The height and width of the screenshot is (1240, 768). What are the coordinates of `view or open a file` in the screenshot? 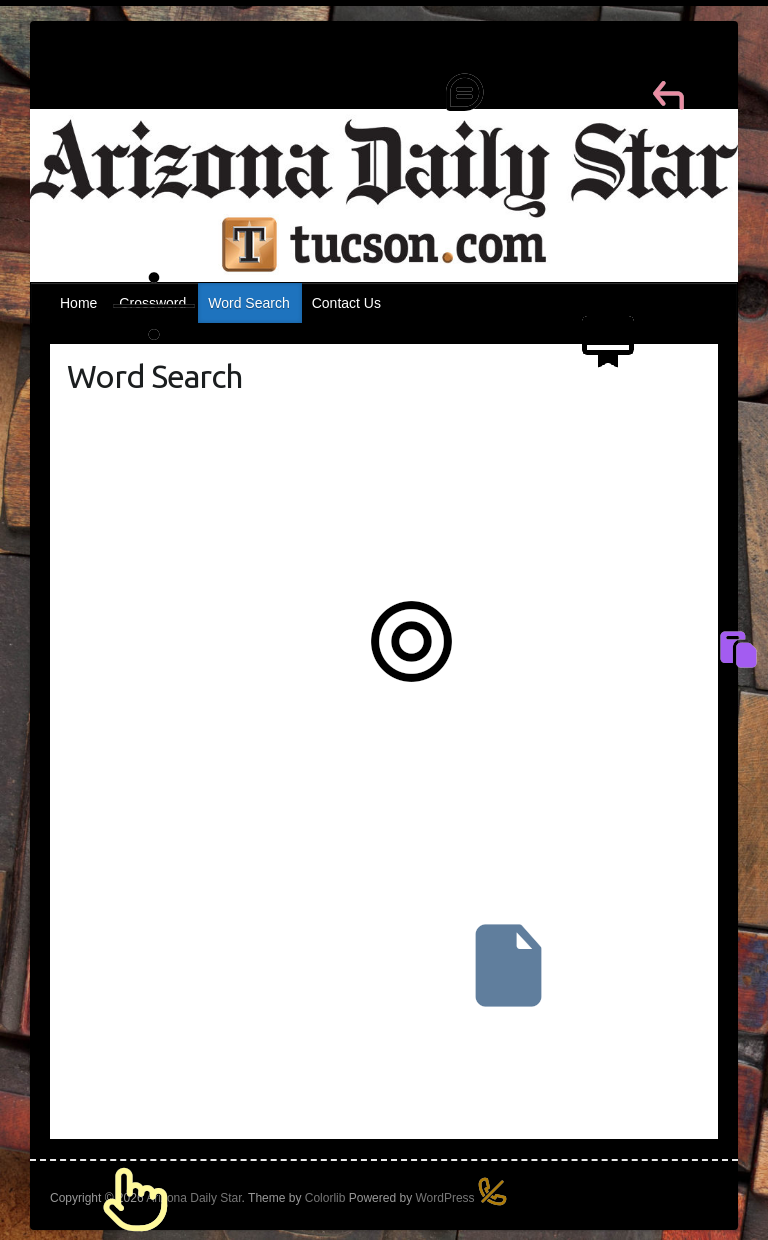 It's located at (508, 965).